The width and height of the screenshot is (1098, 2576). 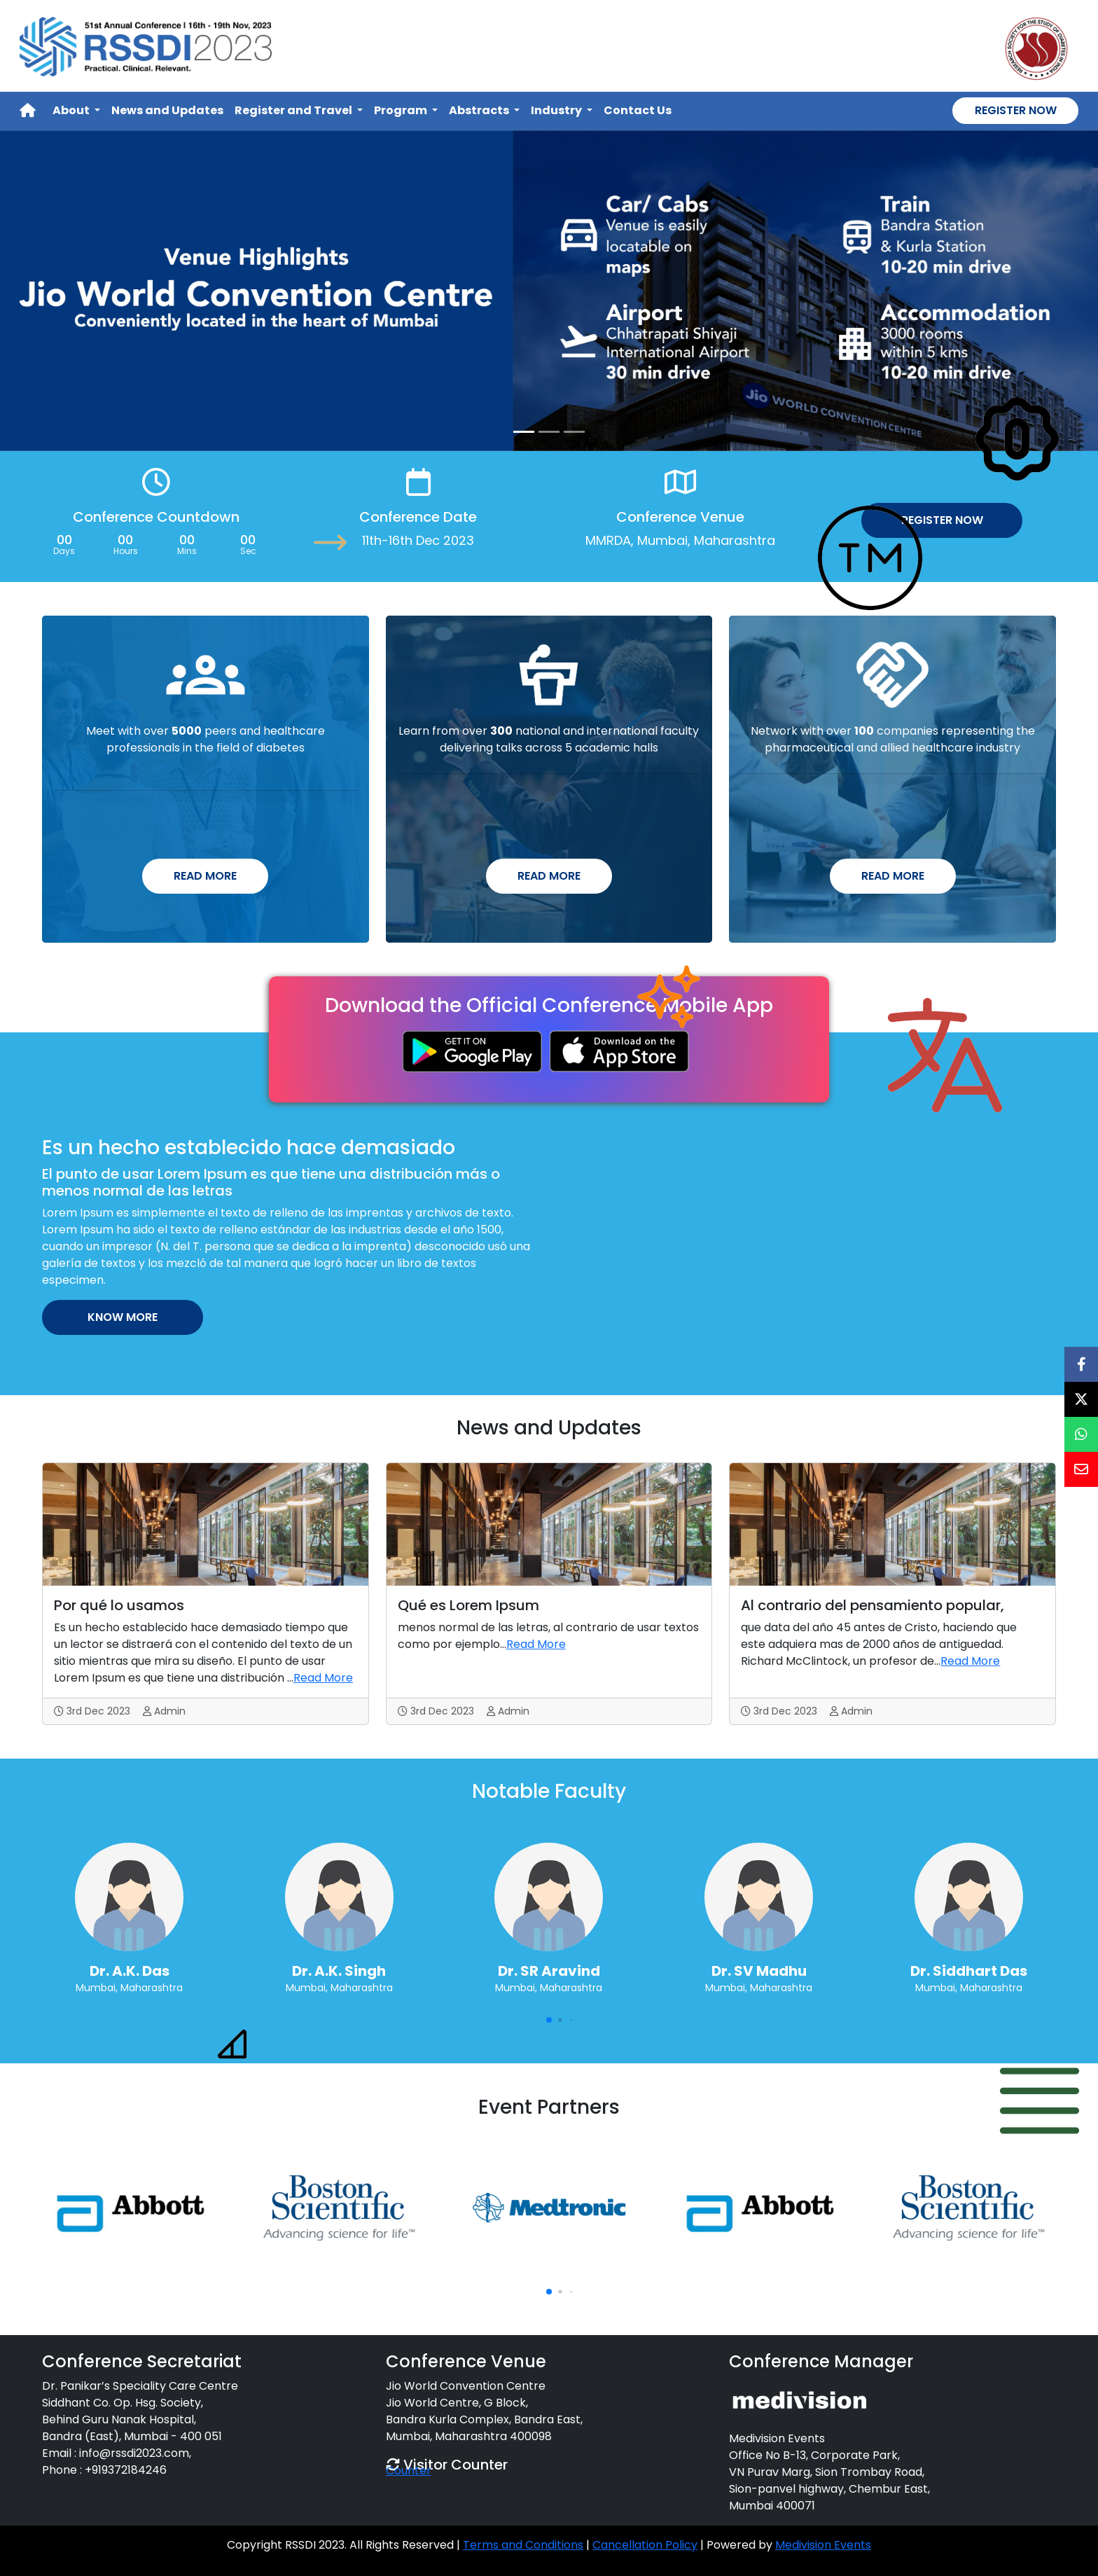 What do you see at coordinates (669, 997) in the screenshot?
I see `indicates new or AI-generated content` at bounding box center [669, 997].